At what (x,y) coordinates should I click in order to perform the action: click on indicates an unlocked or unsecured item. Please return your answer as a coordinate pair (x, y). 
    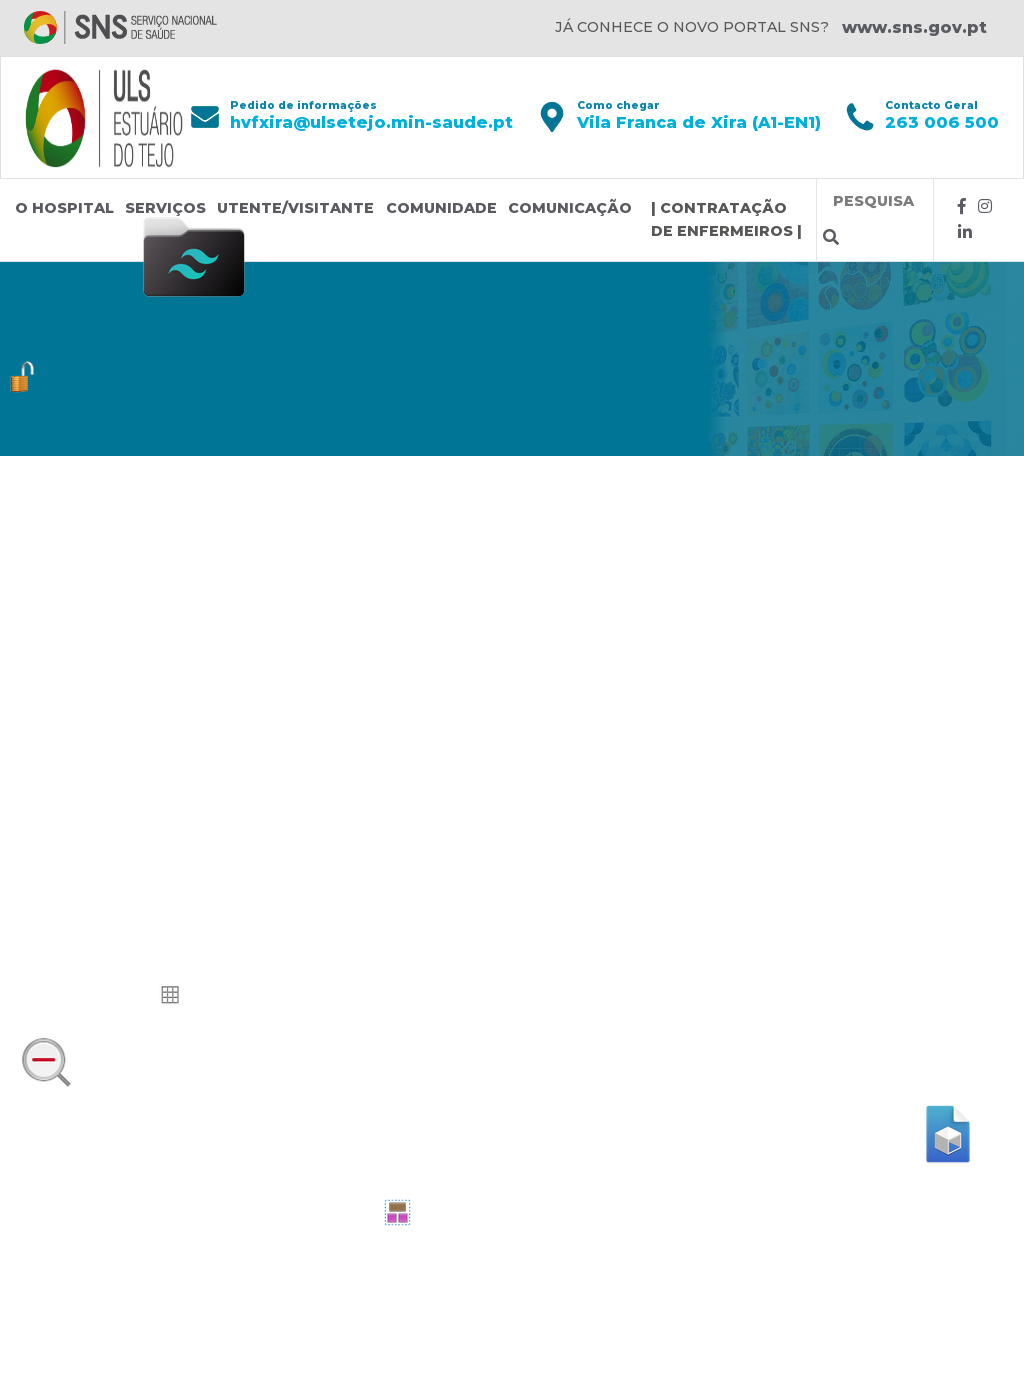
    Looking at the image, I should click on (22, 377).